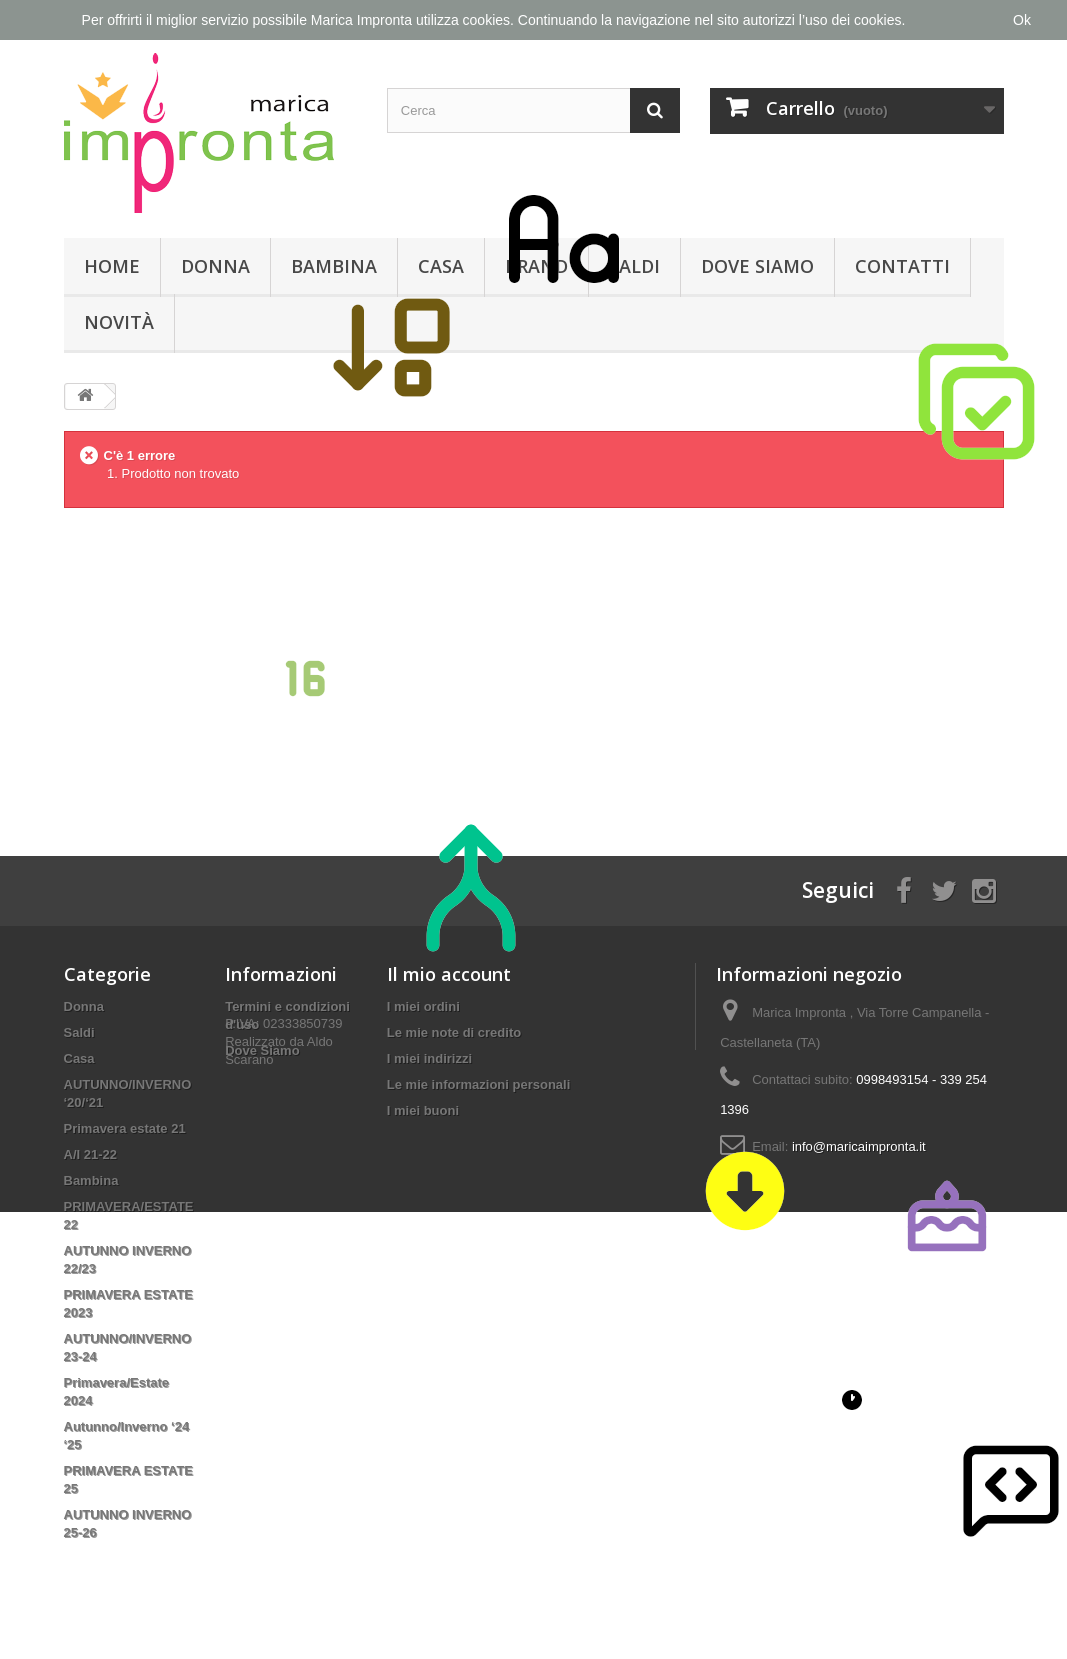  What do you see at coordinates (471, 888) in the screenshot?
I see `merge branches or paths together` at bounding box center [471, 888].